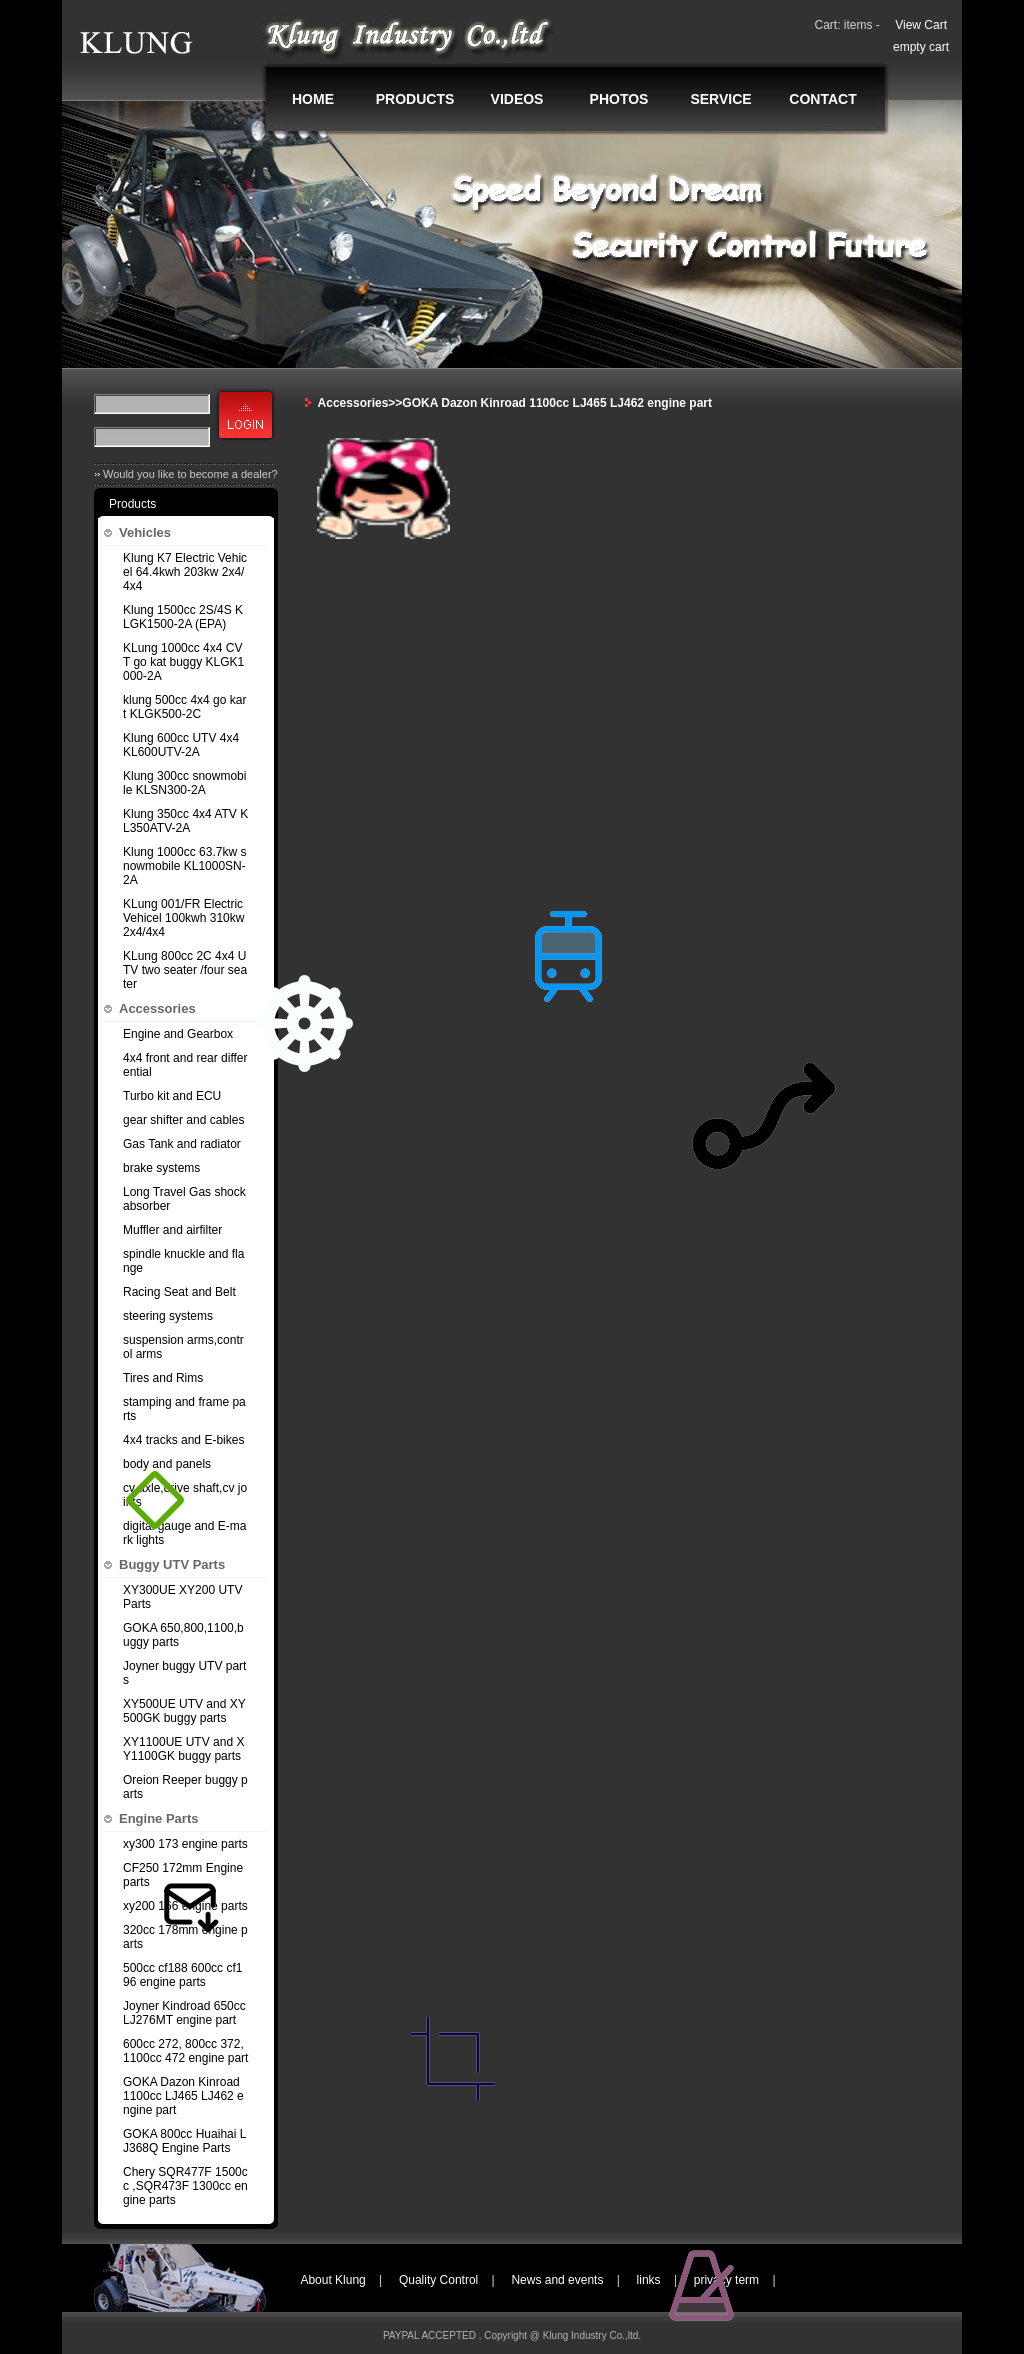 The image size is (1024, 2354). Describe the element at coordinates (701, 2285) in the screenshot. I see `adjust tempo or timing settings` at that location.